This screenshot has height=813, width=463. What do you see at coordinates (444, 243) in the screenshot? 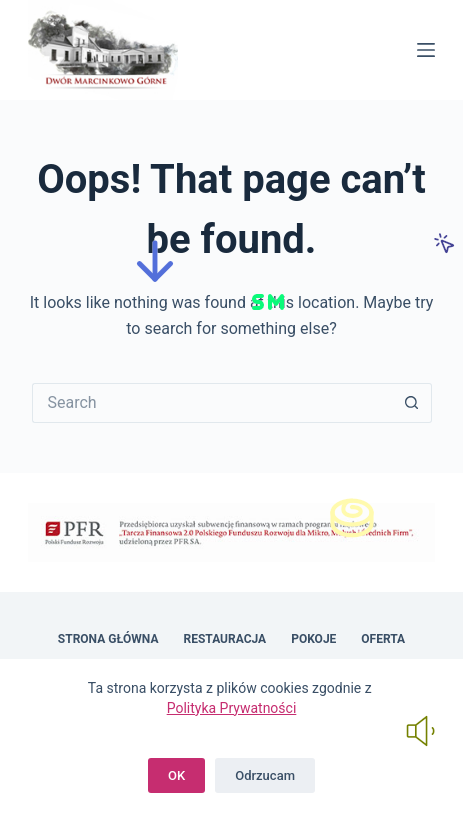
I see `click or tap to interact` at bounding box center [444, 243].